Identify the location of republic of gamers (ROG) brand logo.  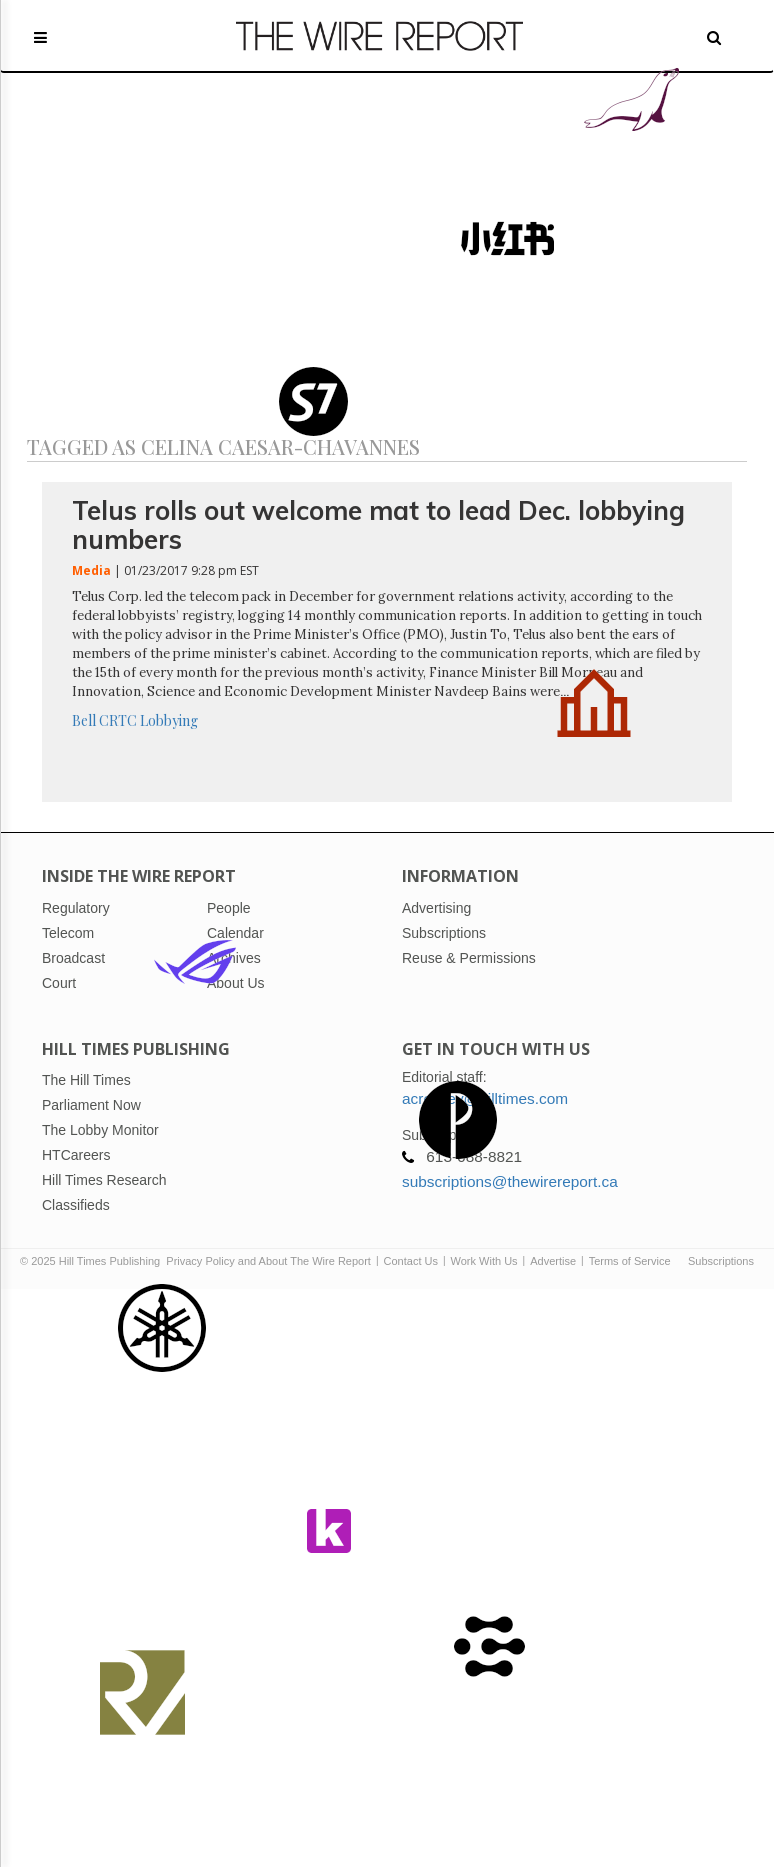
(195, 962).